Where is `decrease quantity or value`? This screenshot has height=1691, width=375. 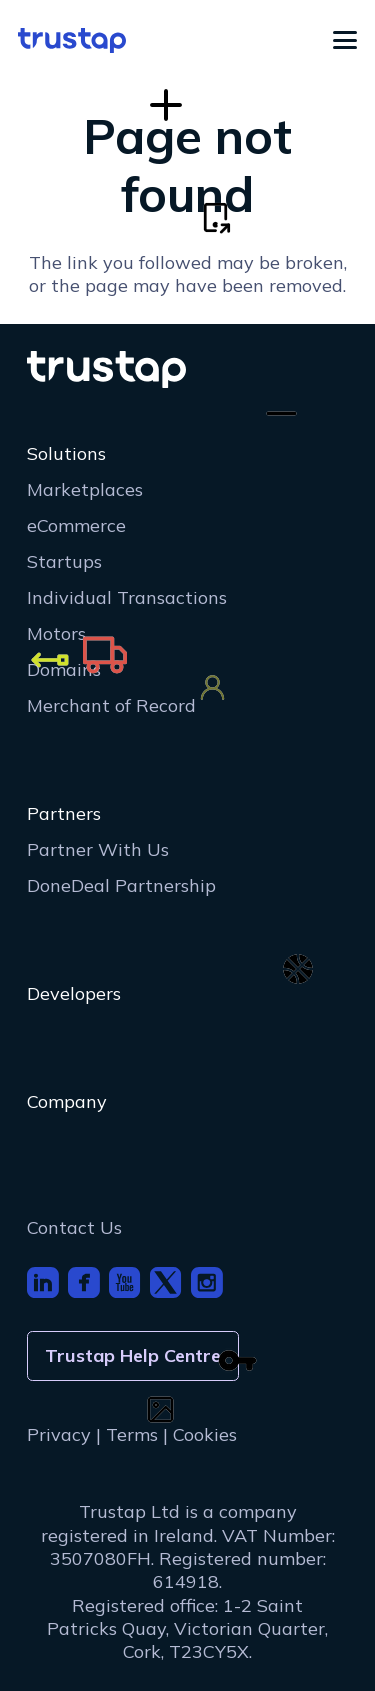 decrease quantity or value is located at coordinates (281, 413).